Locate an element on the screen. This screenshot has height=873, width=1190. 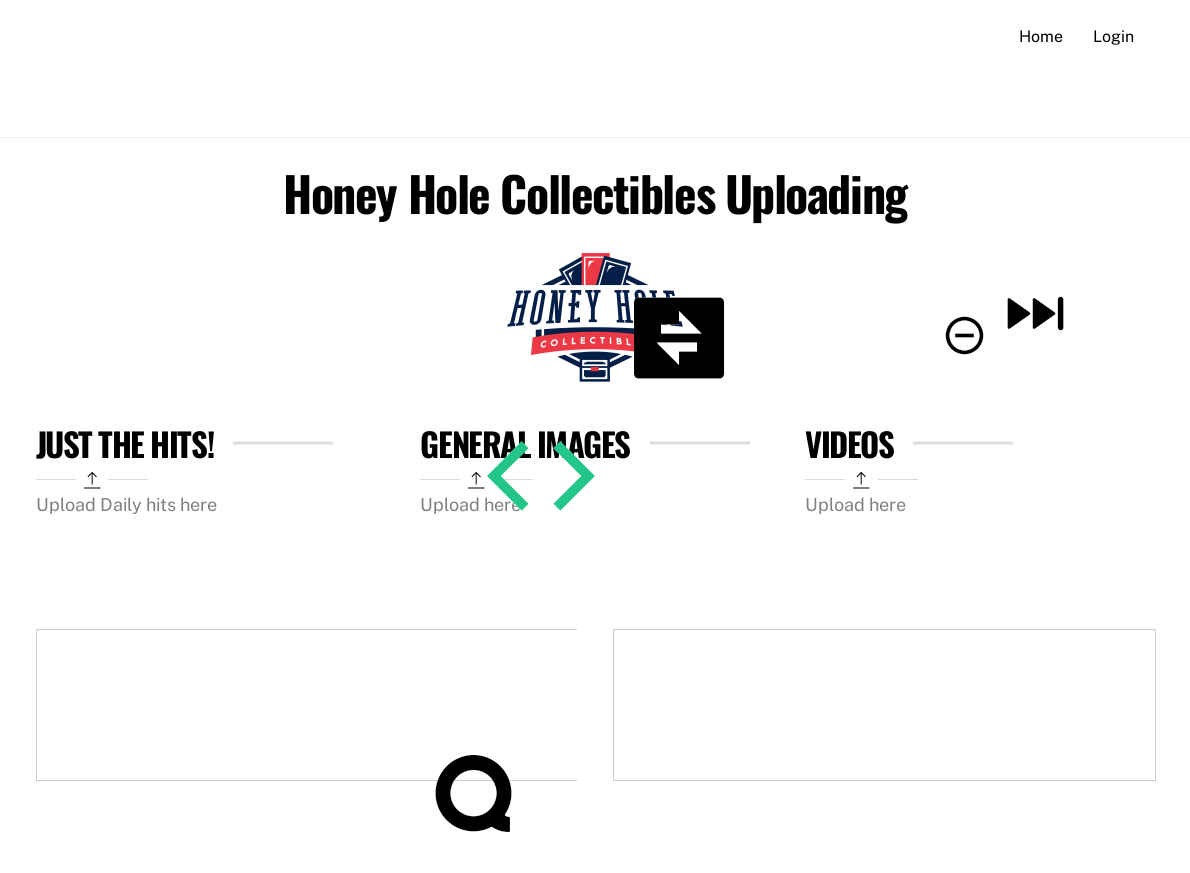
open the Quizlet app is located at coordinates (473, 793).